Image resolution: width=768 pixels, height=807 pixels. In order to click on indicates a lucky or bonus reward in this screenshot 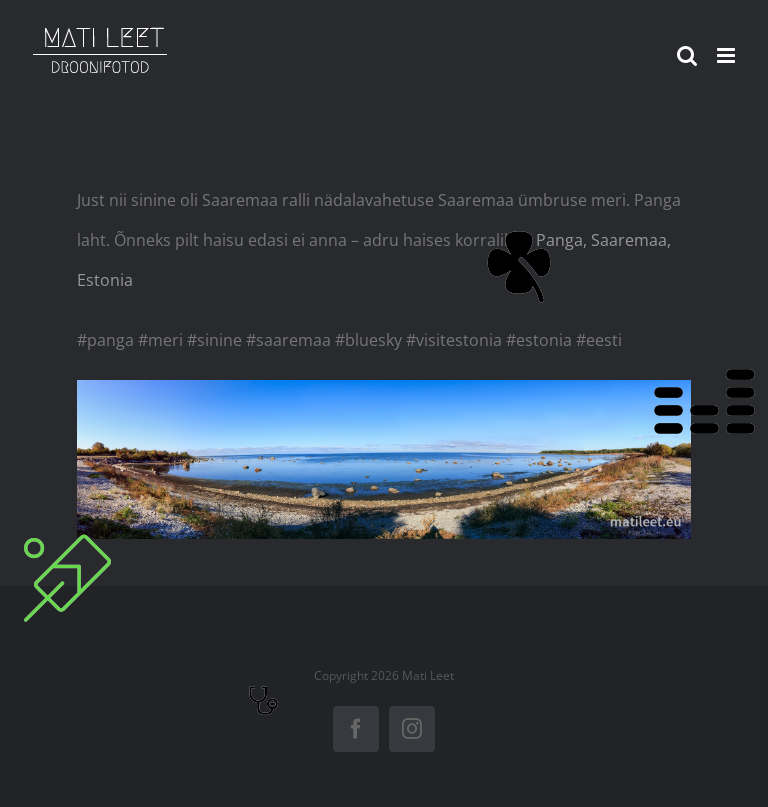, I will do `click(519, 265)`.